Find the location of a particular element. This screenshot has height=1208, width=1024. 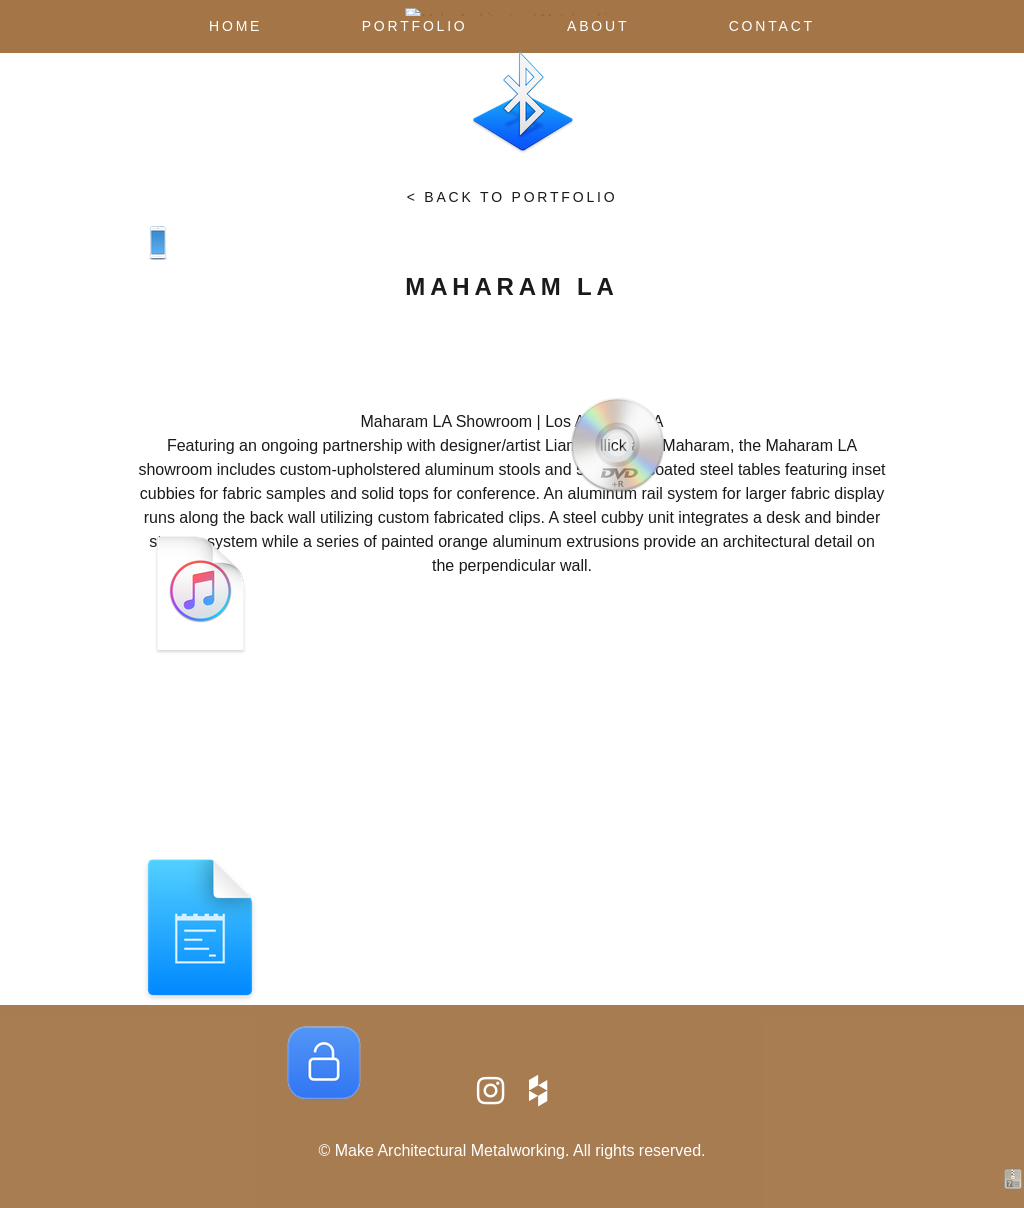

open an iTunes-related file or document is located at coordinates (200, 596).